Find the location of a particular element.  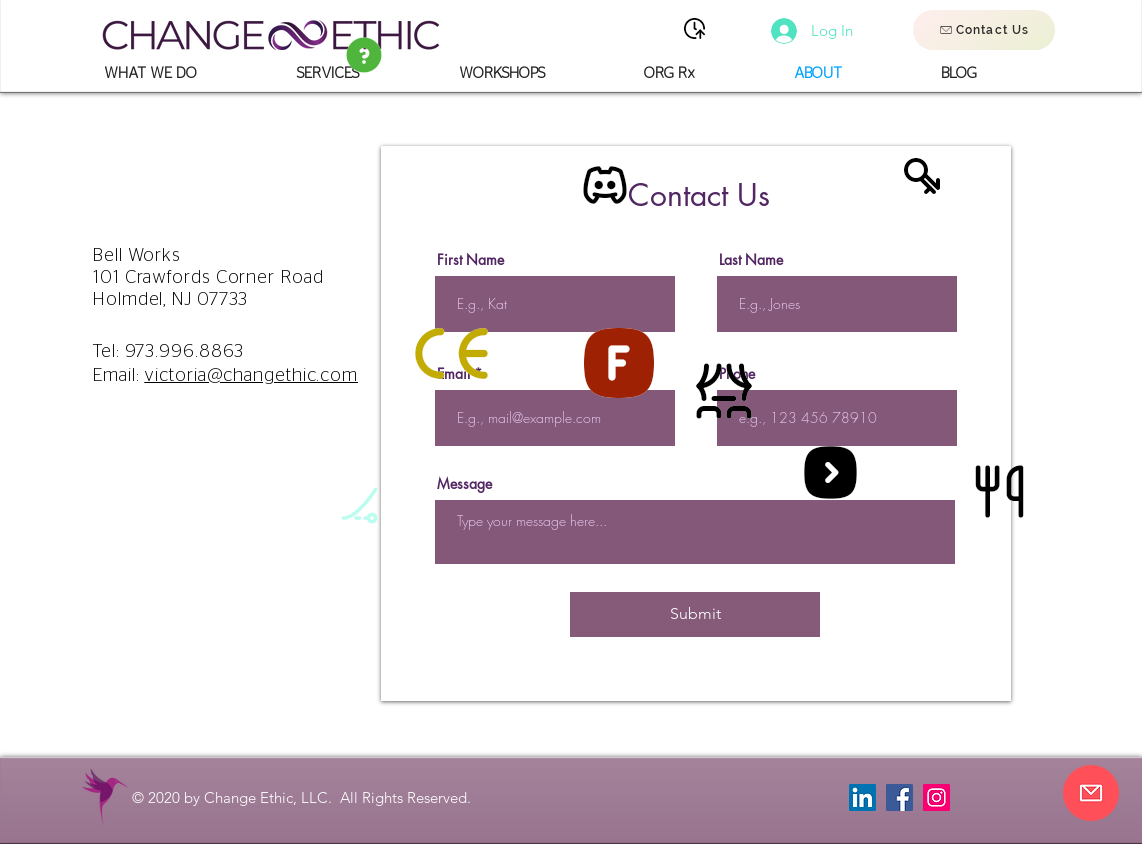

upload or sync time data is located at coordinates (694, 28).